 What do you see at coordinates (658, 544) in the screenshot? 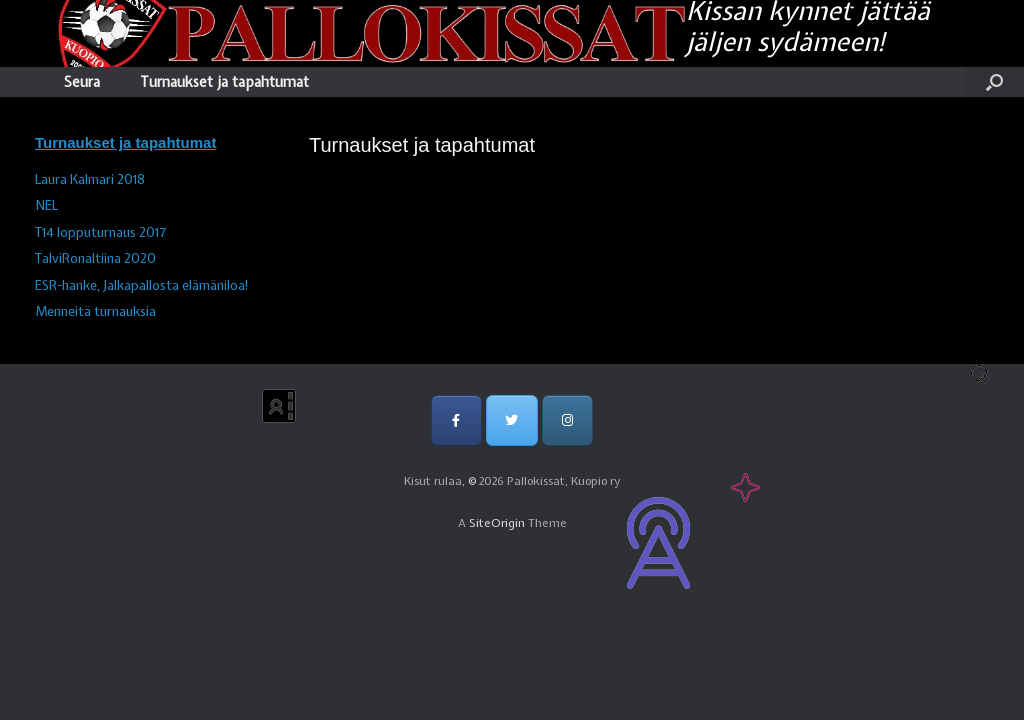
I see `indicates cellular network signal or connectivity` at bounding box center [658, 544].